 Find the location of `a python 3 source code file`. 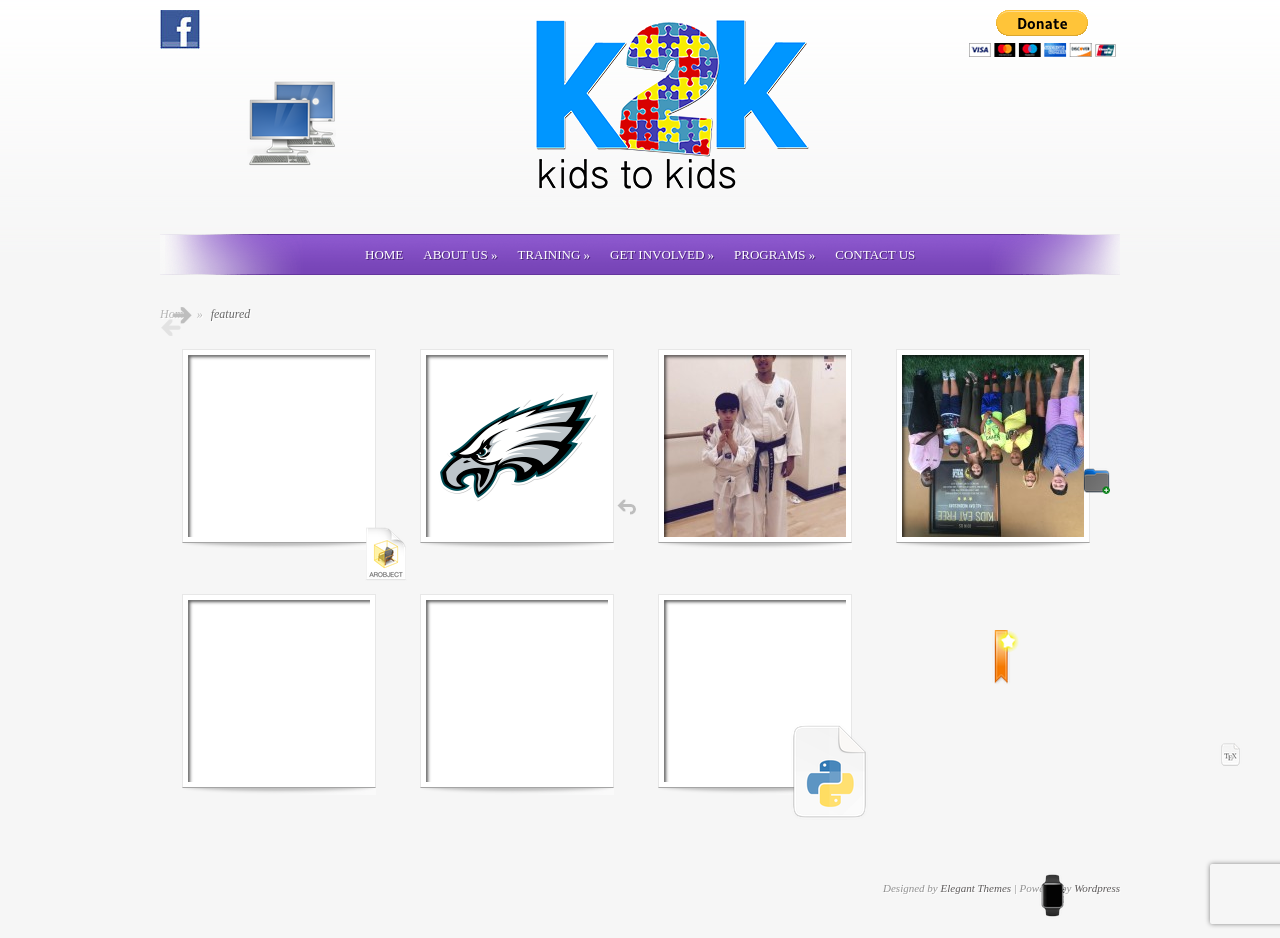

a python 3 source code file is located at coordinates (829, 771).